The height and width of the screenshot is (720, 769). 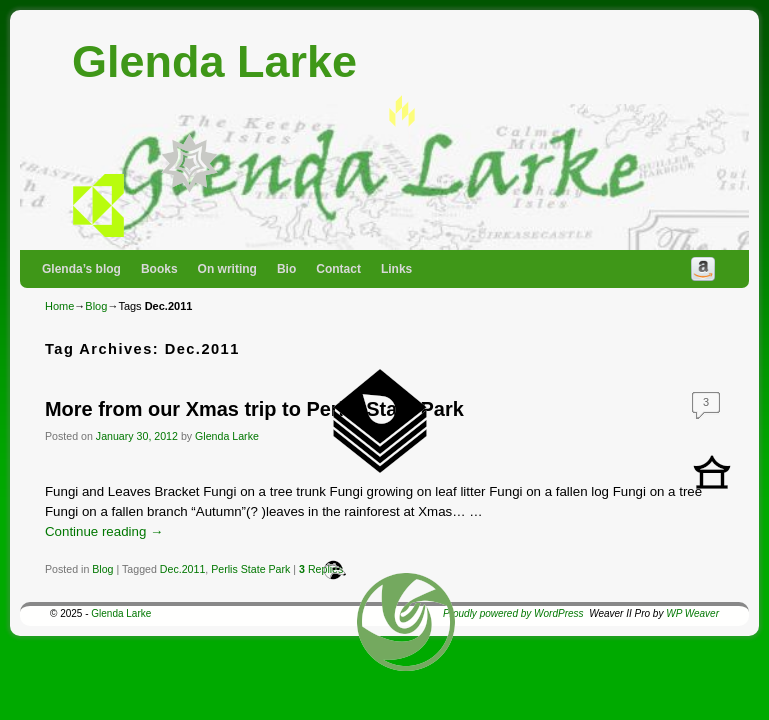 I want to click on kyocera brand logo, so click(x=98, y=205).